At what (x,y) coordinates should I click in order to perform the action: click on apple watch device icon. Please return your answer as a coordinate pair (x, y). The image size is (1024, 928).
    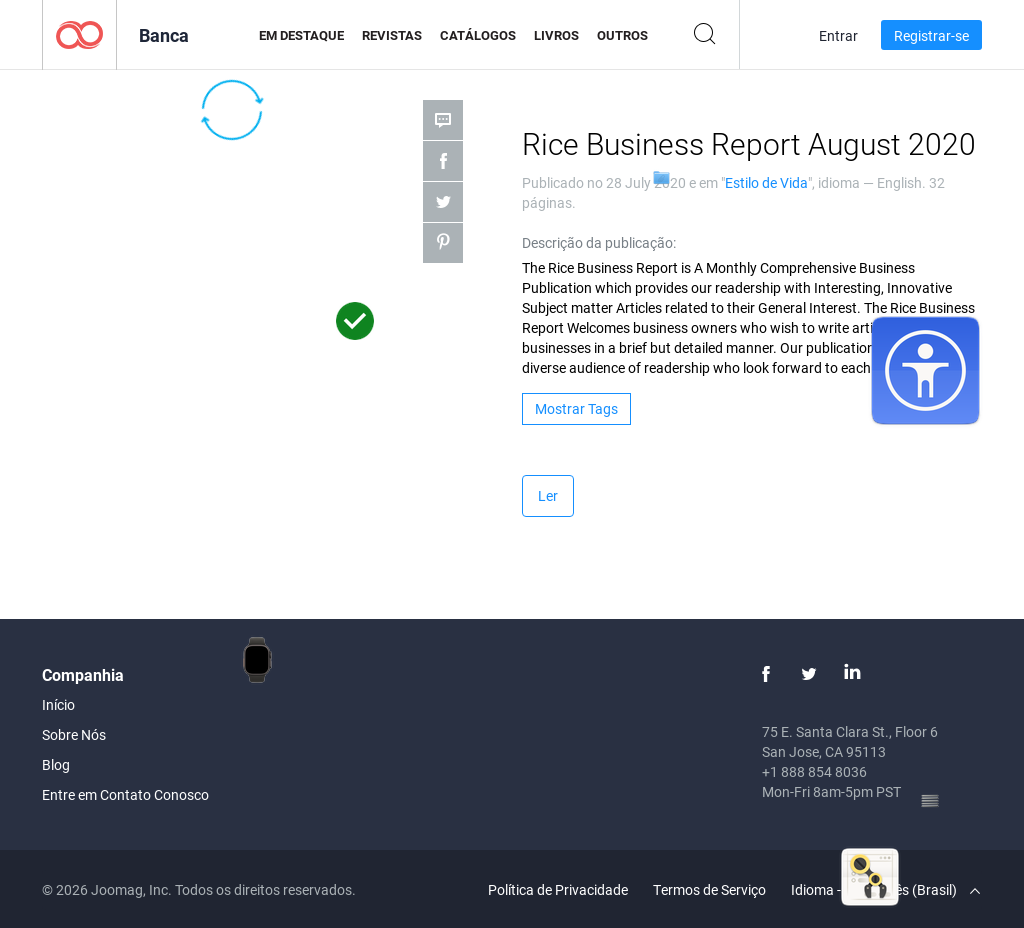
    Looking at the image, I should click on (257, 660).